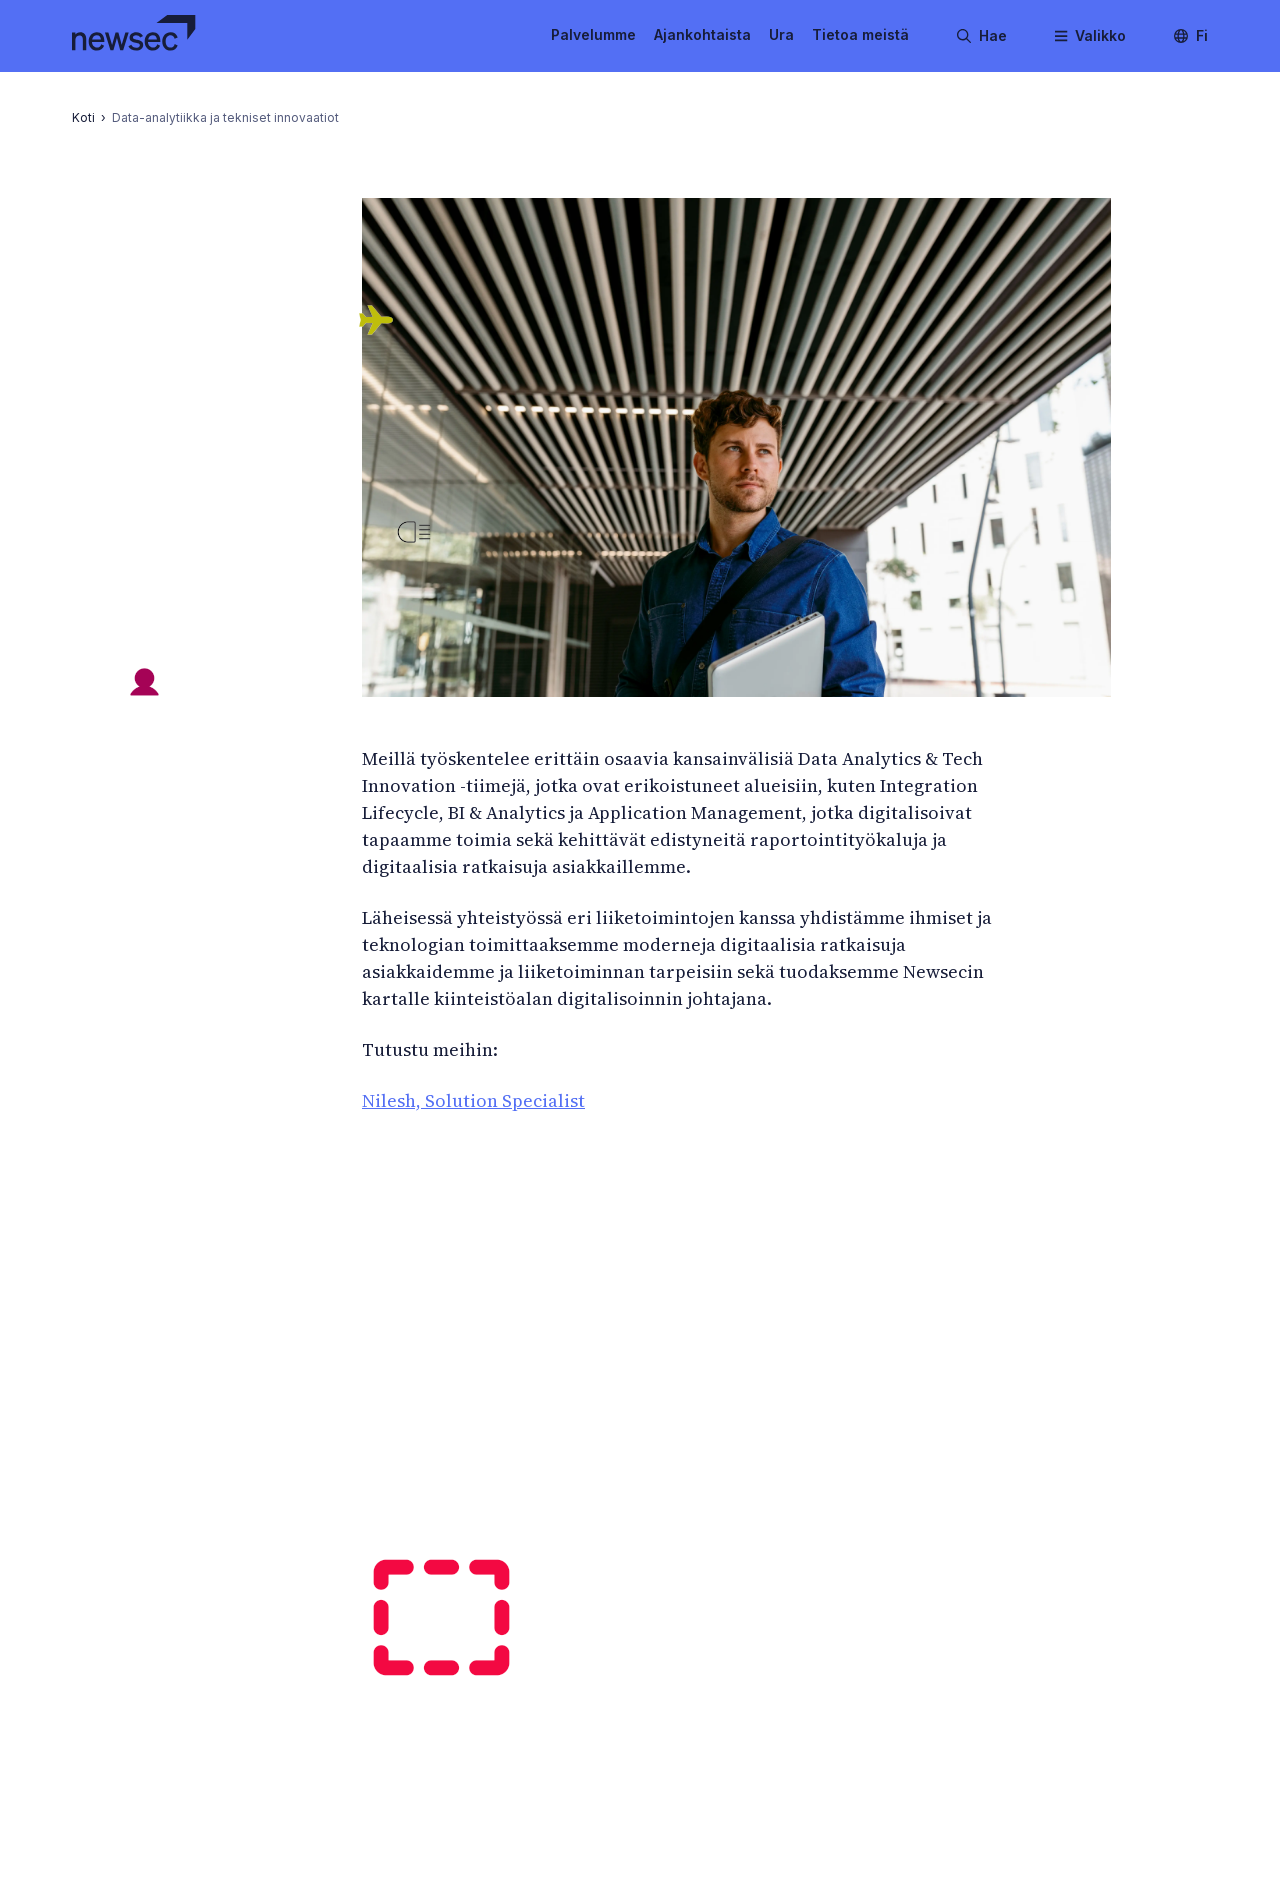 This screenshot has width=1280, height=1879. I want to click on view your profile, so click(144, 682).